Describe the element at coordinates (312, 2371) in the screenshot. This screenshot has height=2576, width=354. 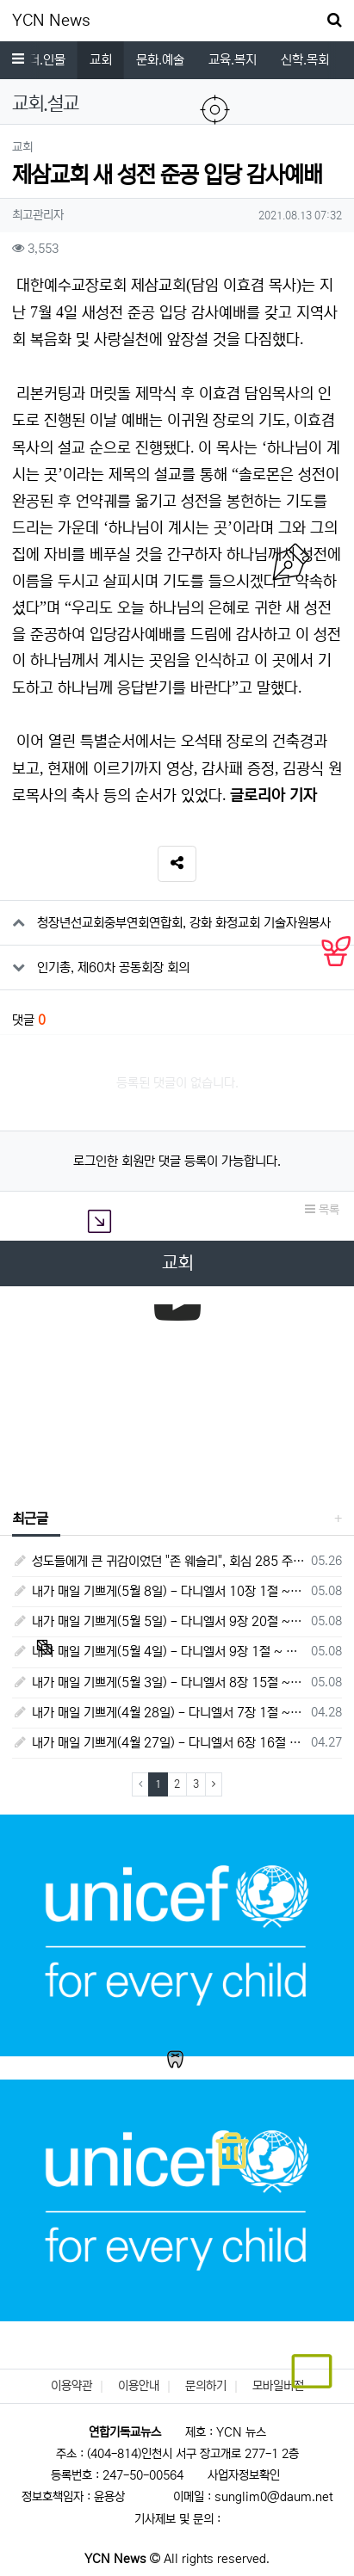
I see `represents a container or frame element` at that location.